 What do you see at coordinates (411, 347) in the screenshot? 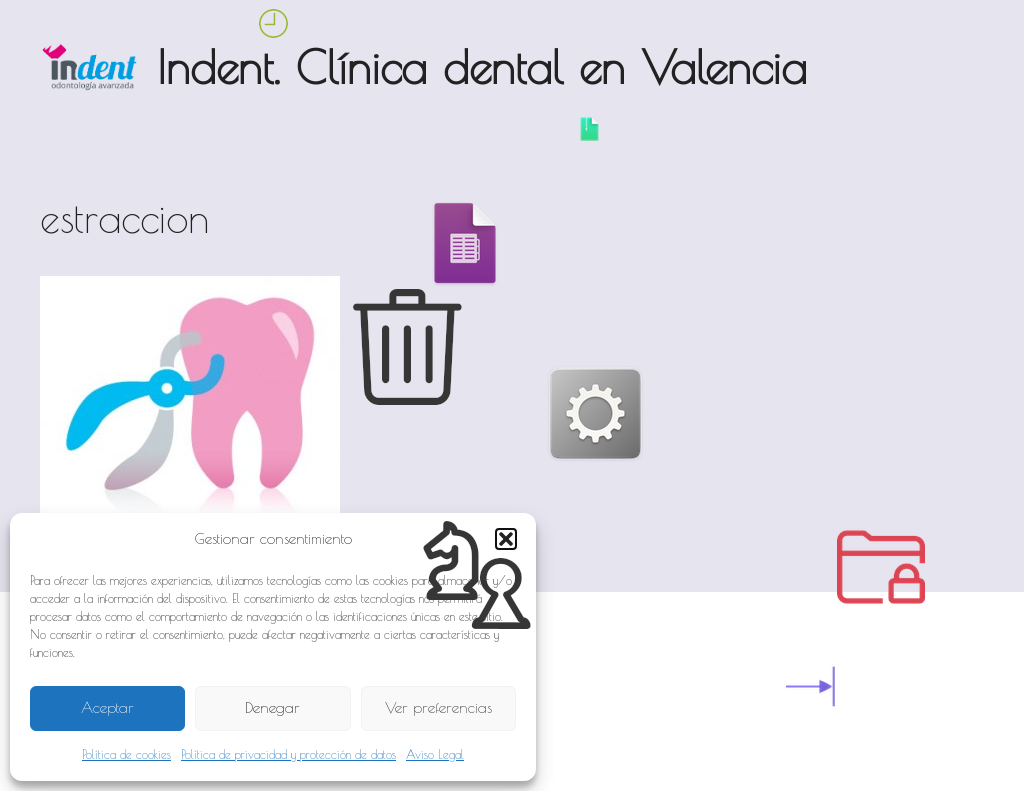
I see `clear file history` at bounding box center [411, 347].